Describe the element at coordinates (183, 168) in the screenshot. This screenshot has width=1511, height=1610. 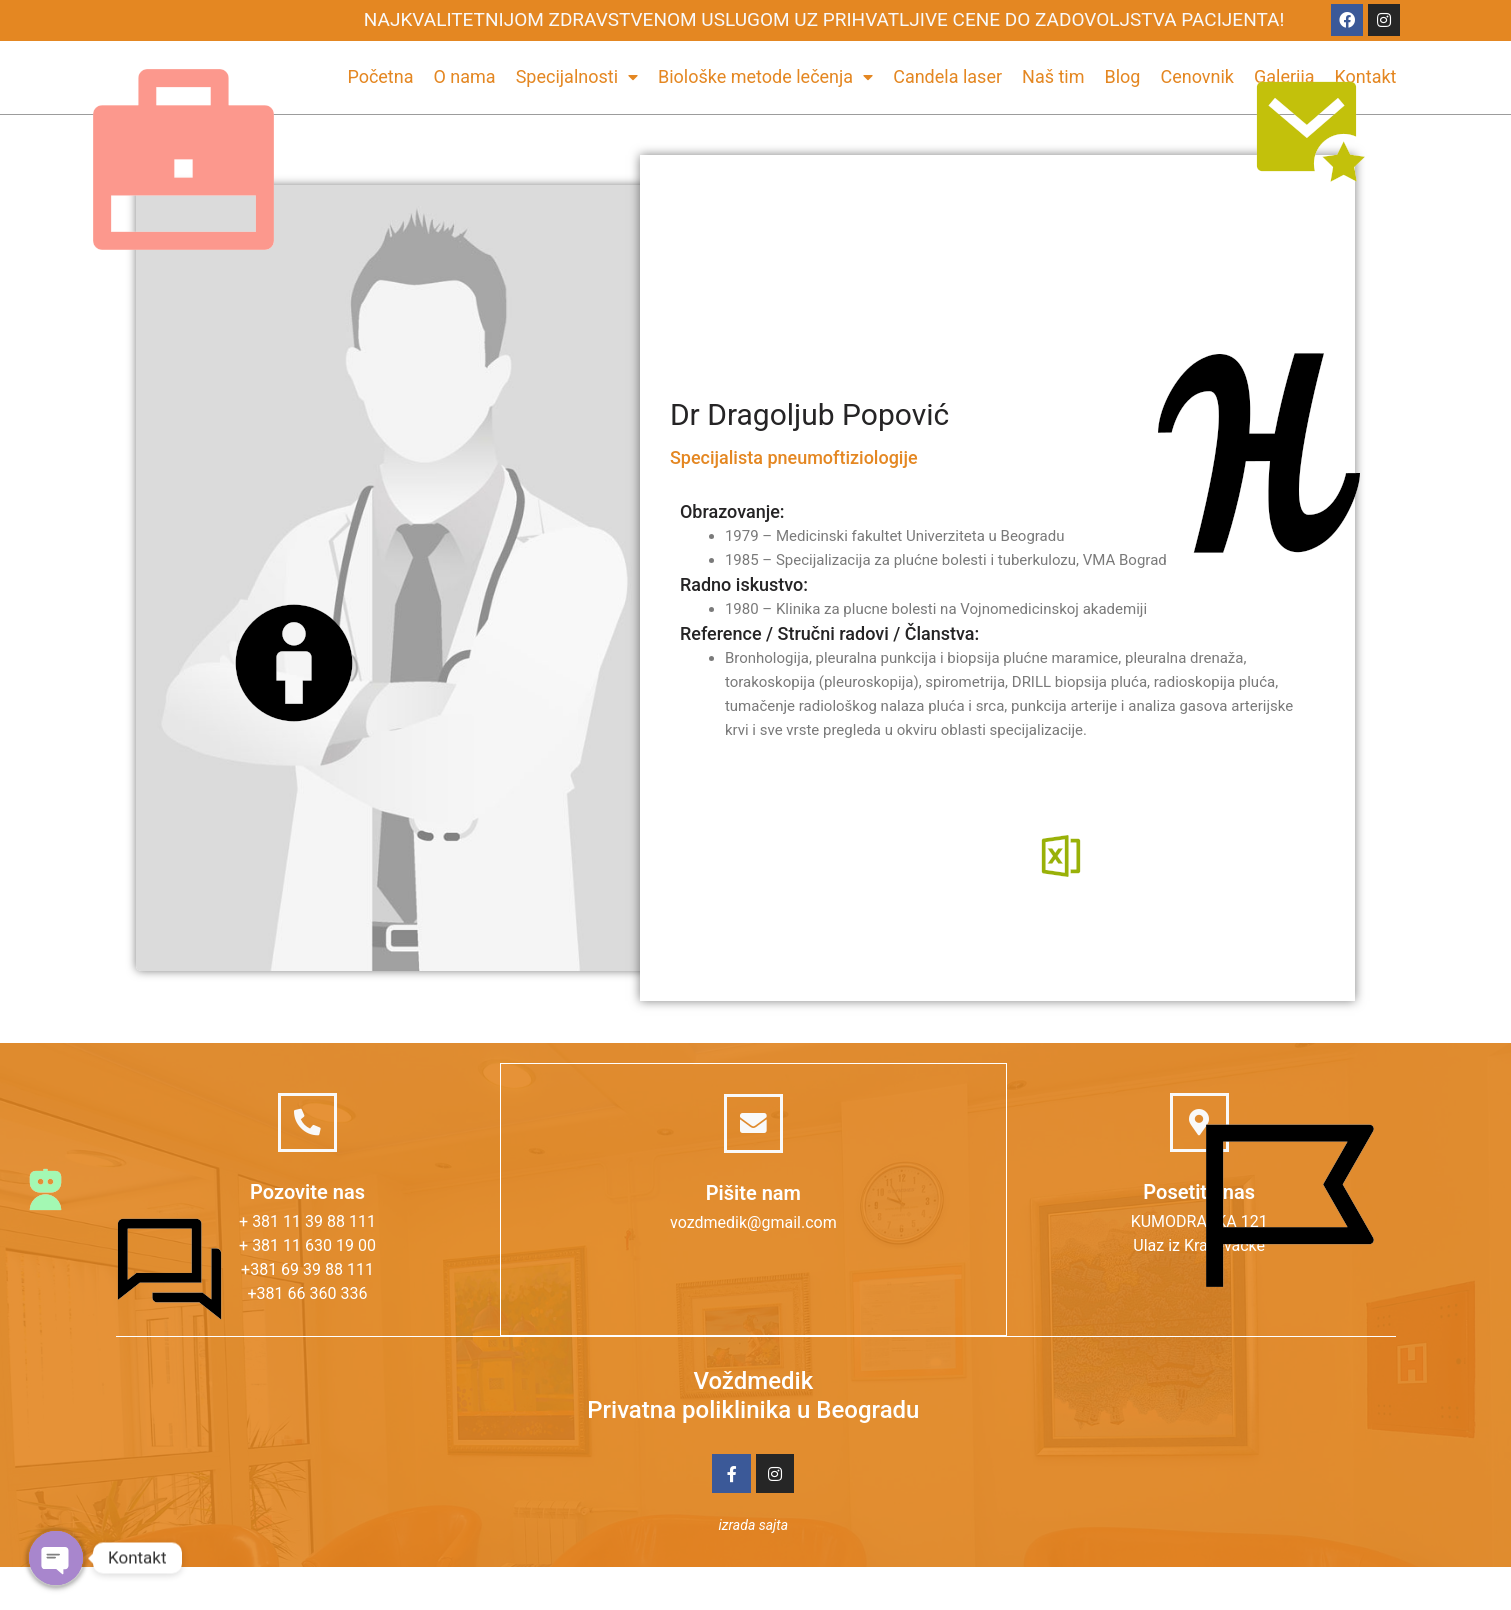
I see `access work or business-related features` at that location.